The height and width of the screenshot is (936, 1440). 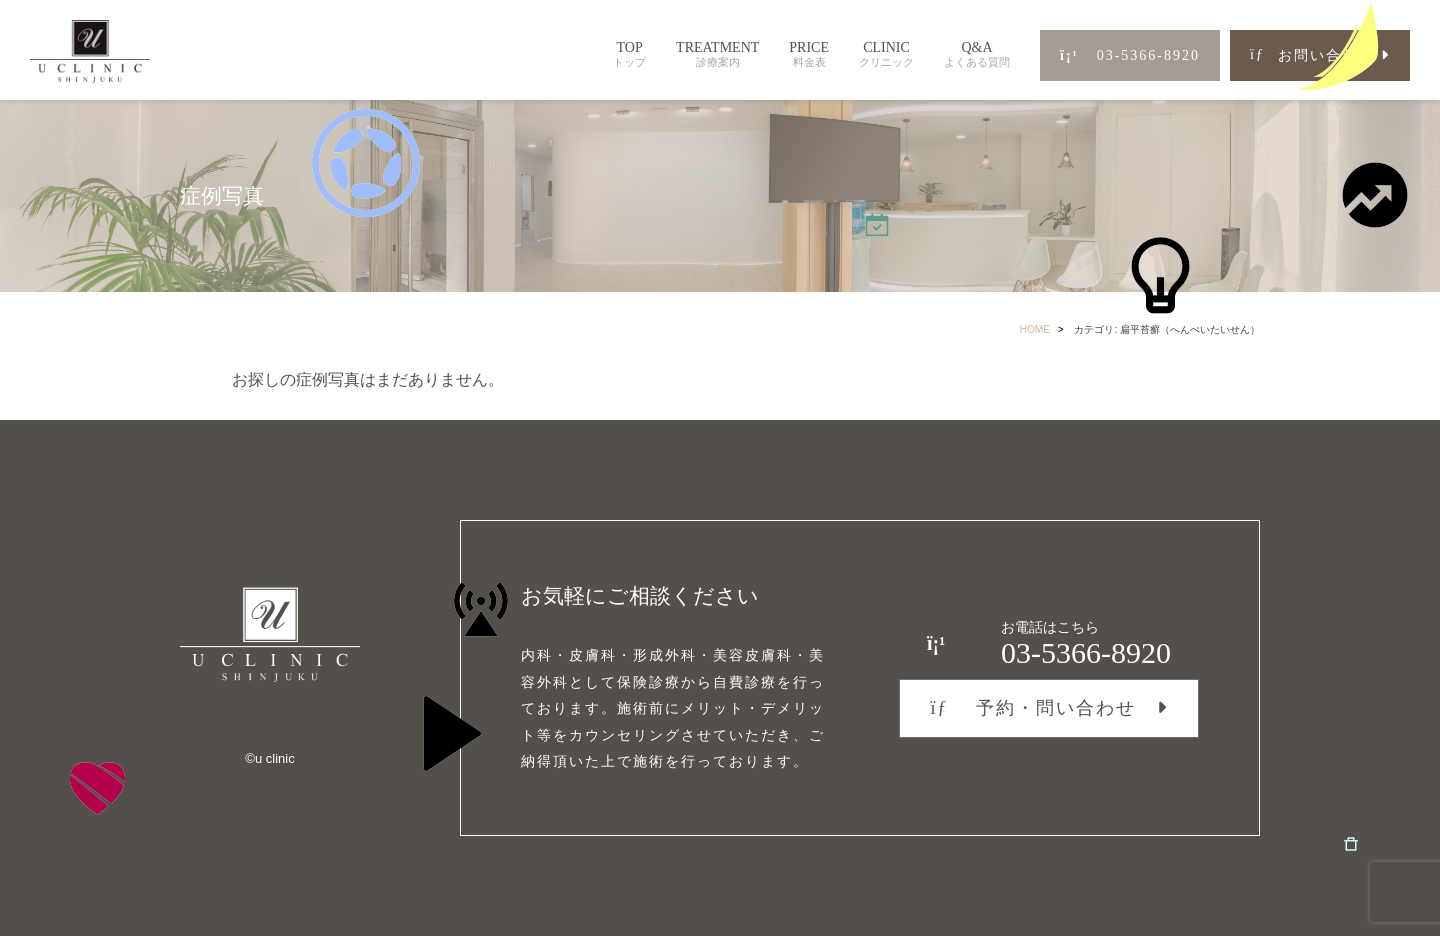 I want to click on view fund performance or investment growth, so click(x=1375, y=195).